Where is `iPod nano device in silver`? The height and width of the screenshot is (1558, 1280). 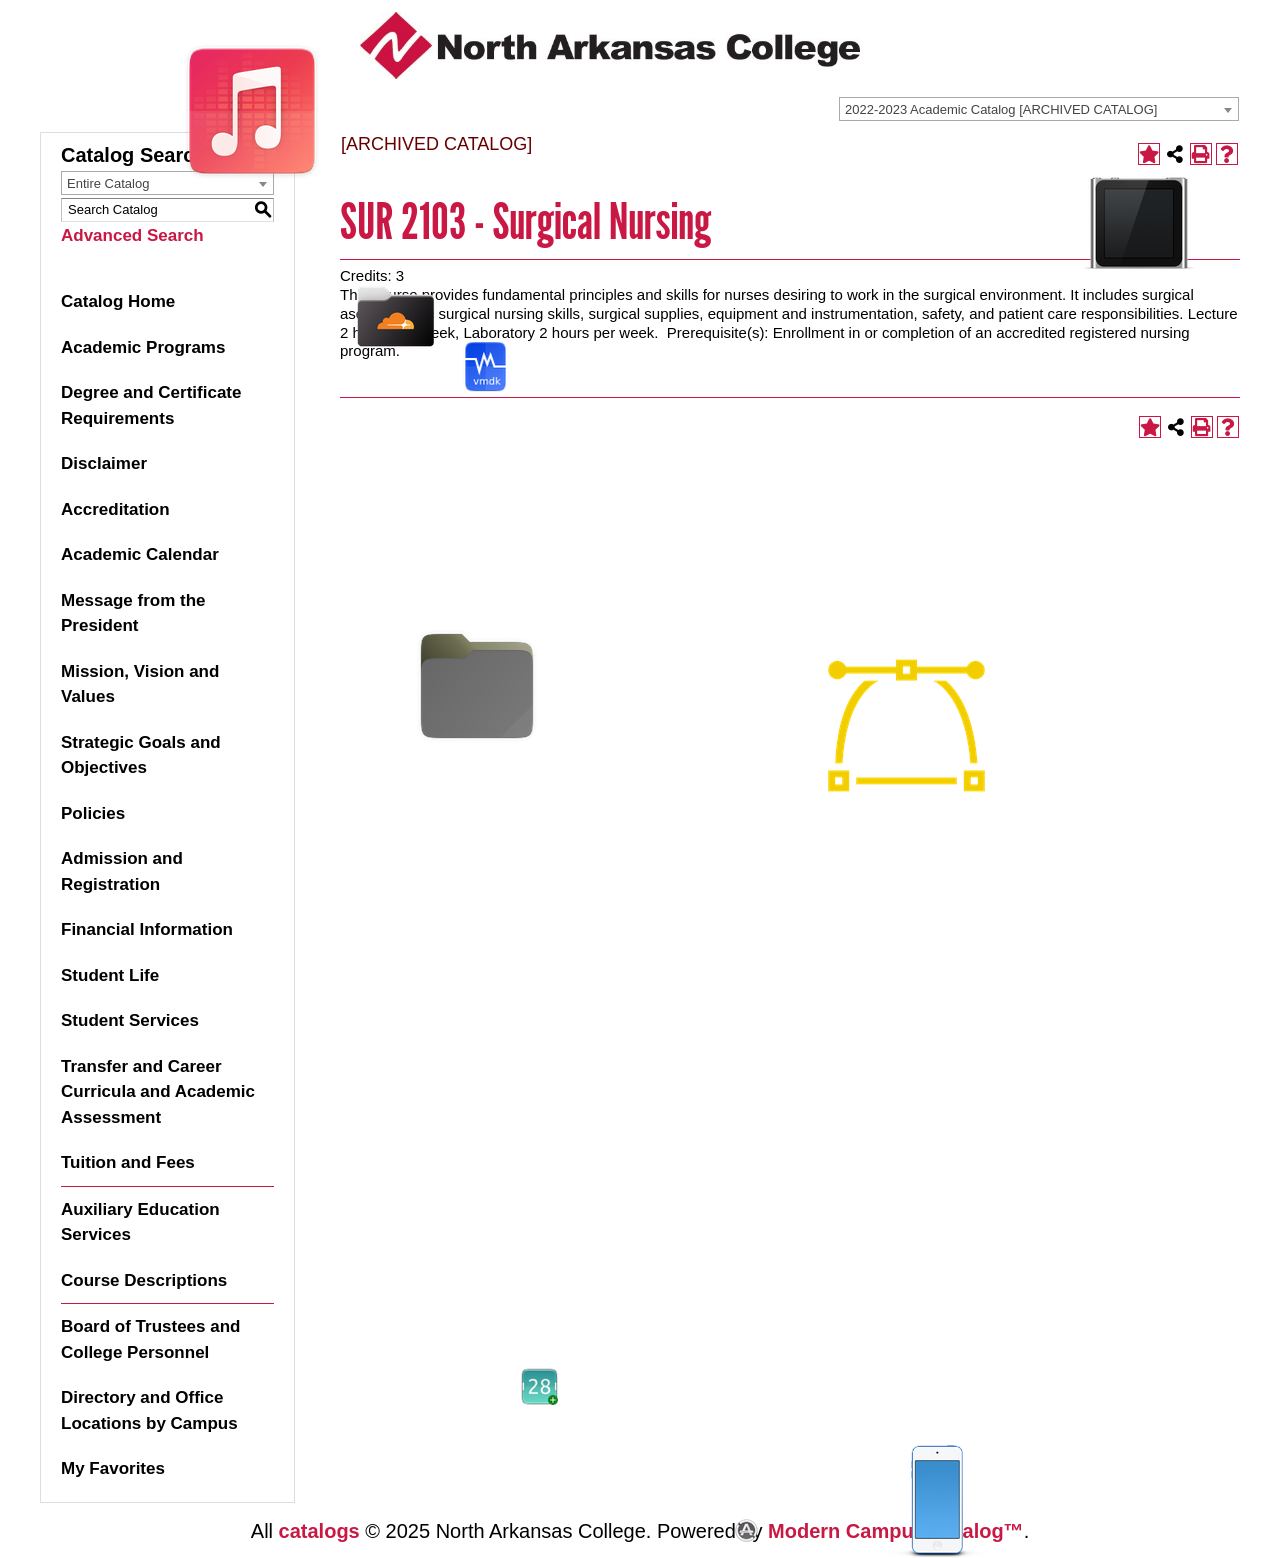
iPod nano device in silver is located at coordinates (1139, 223).